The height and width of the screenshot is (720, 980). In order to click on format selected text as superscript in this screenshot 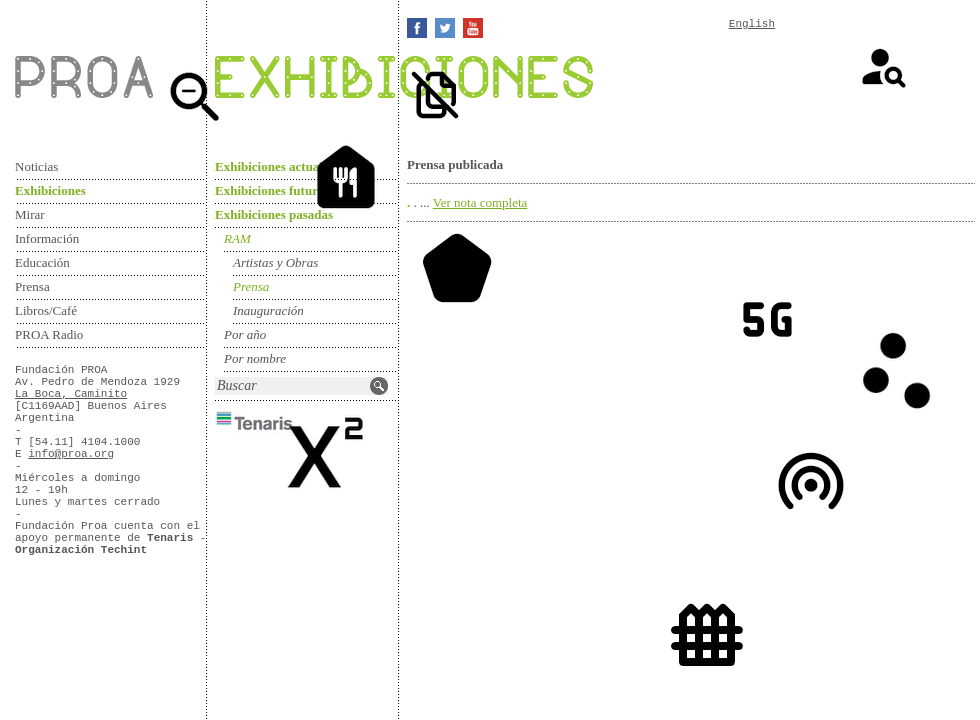, I will do `click(314, 452)`.